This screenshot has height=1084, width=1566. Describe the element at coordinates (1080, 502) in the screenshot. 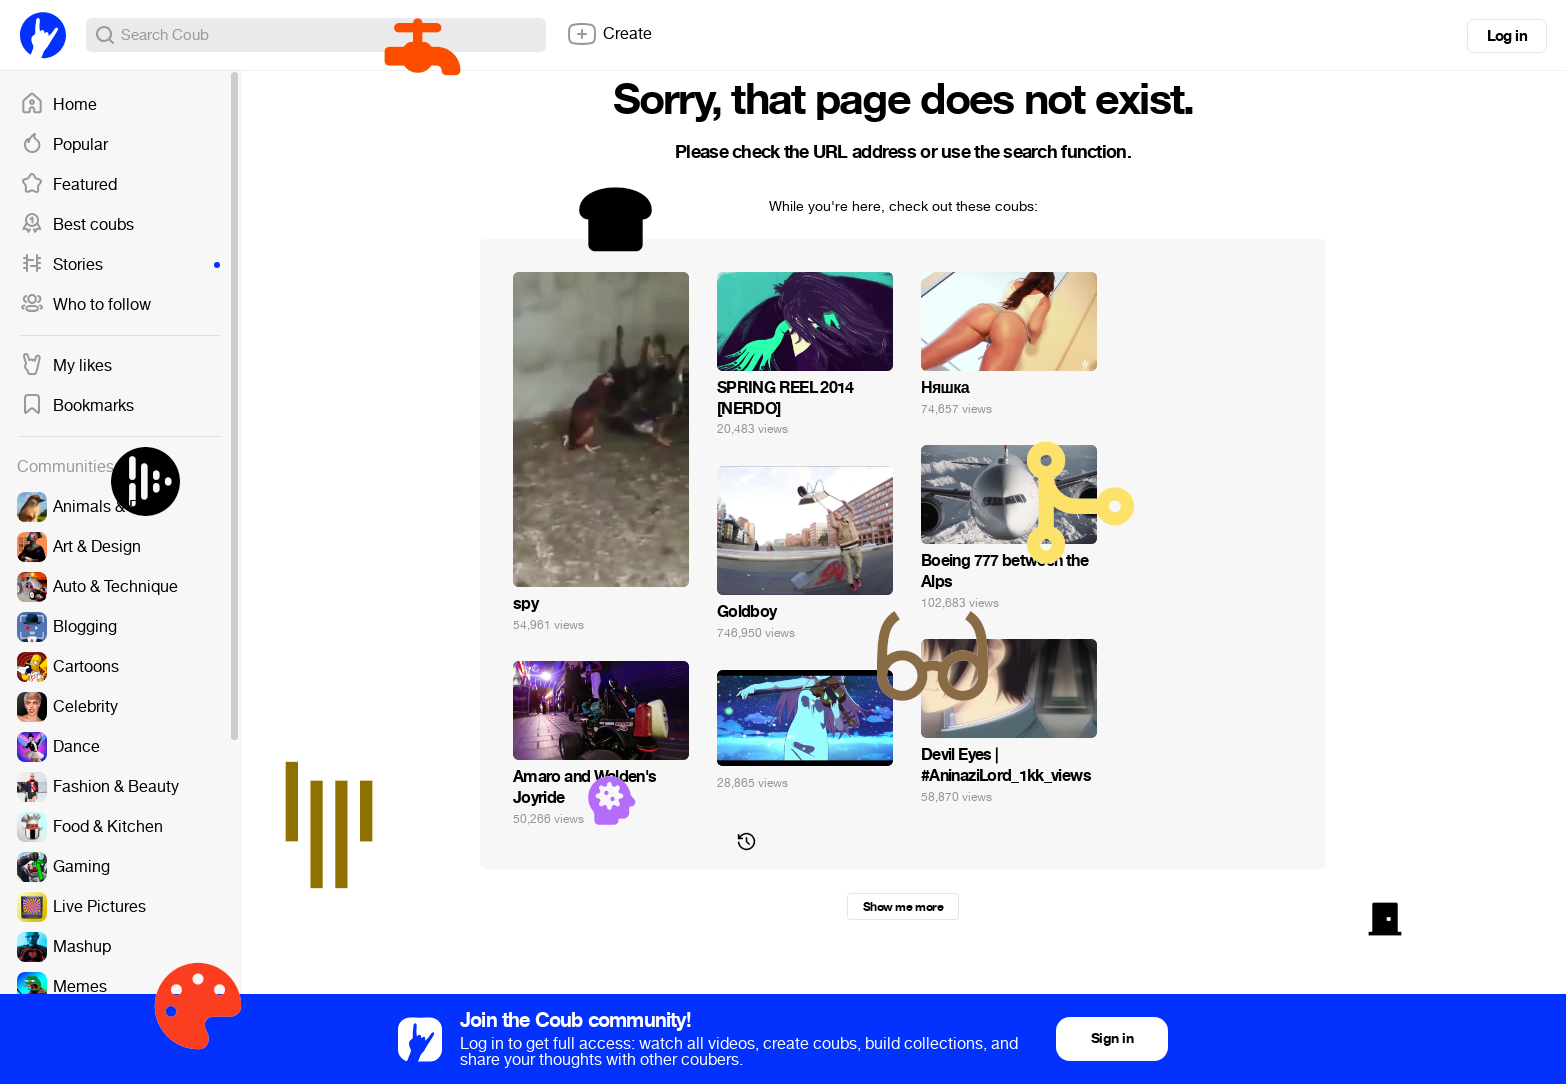

I see `merge branches in version control` at that location.